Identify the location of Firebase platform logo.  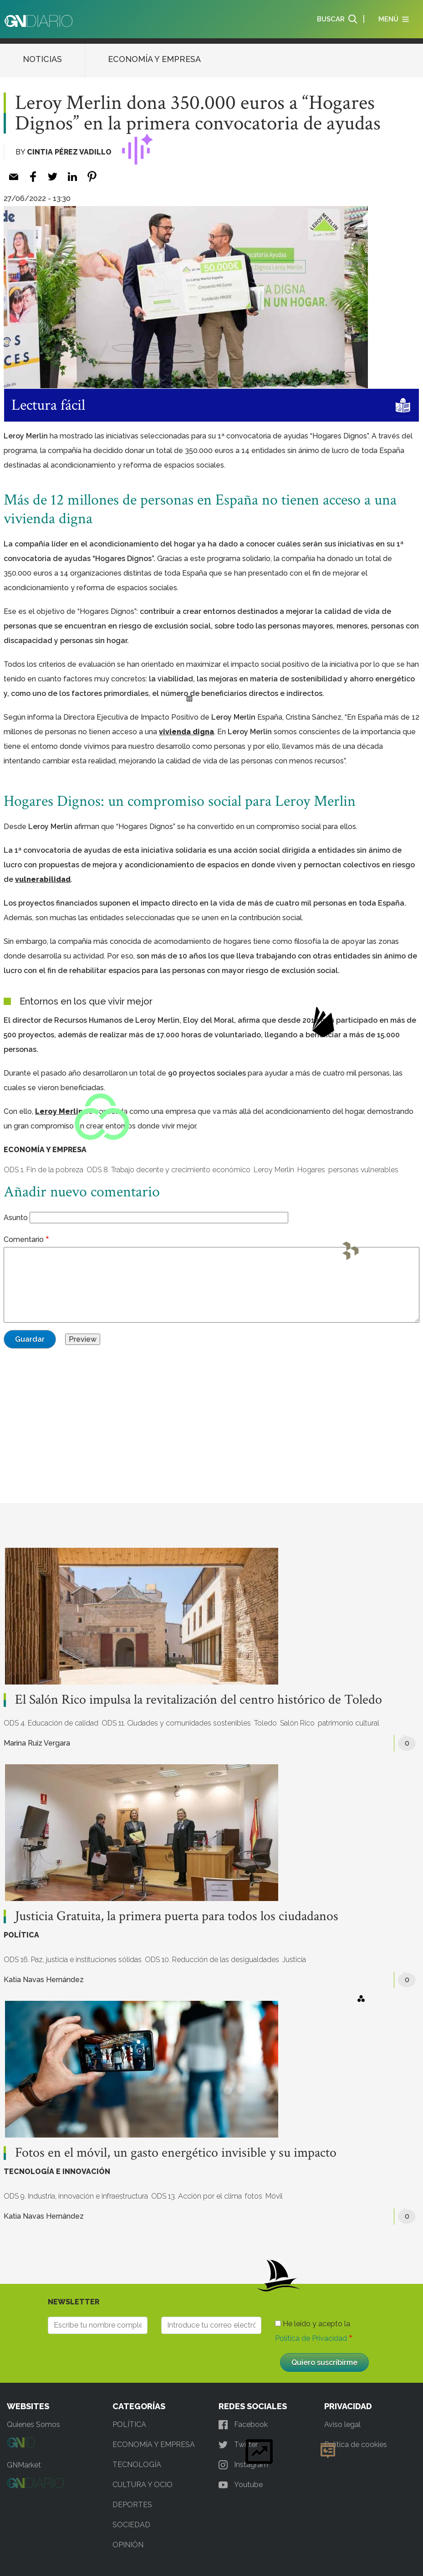
(323, 1022).